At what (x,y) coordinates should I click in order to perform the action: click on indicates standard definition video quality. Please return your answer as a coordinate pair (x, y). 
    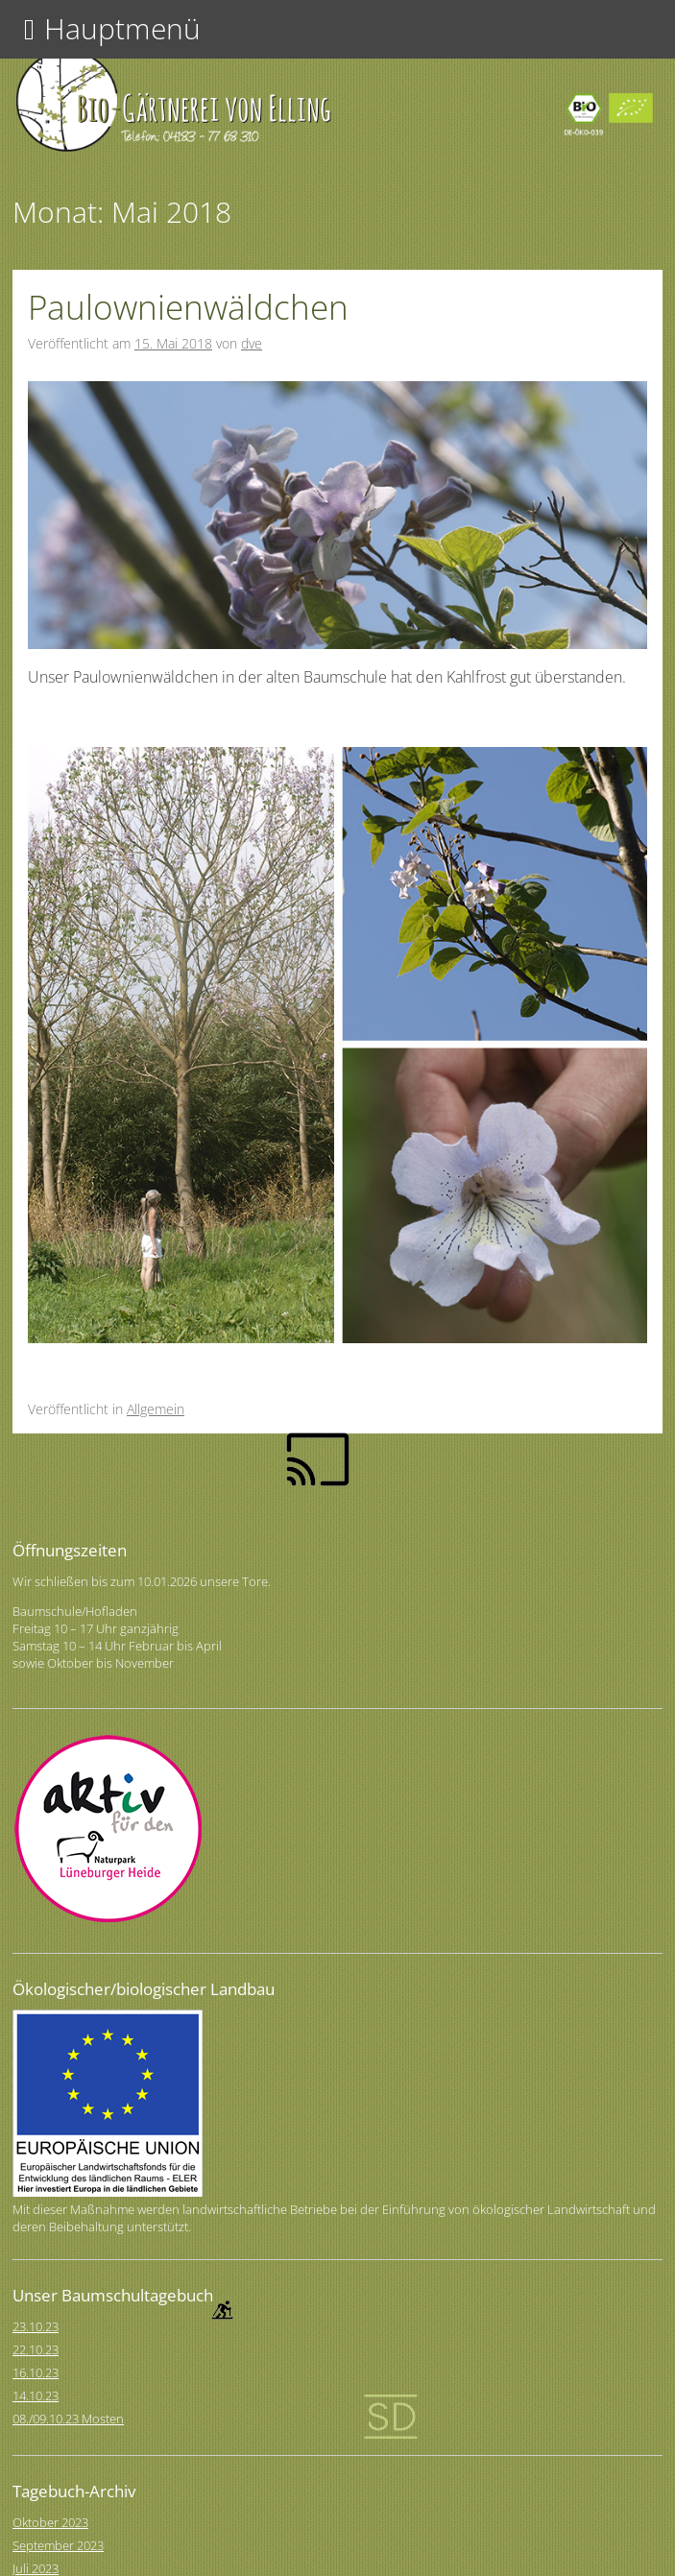
    Looking at the image, I should click on (391, 2417).